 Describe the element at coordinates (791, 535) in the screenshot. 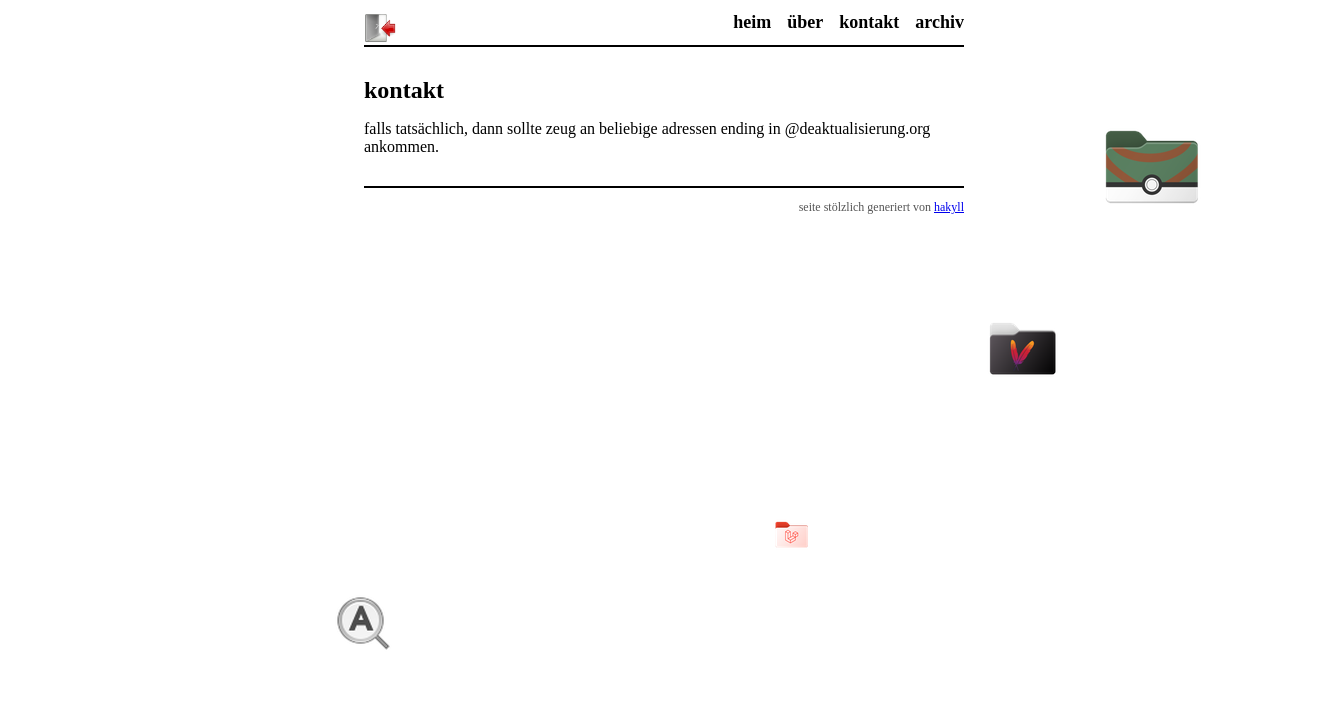

I see `laravel project folder` at that location.